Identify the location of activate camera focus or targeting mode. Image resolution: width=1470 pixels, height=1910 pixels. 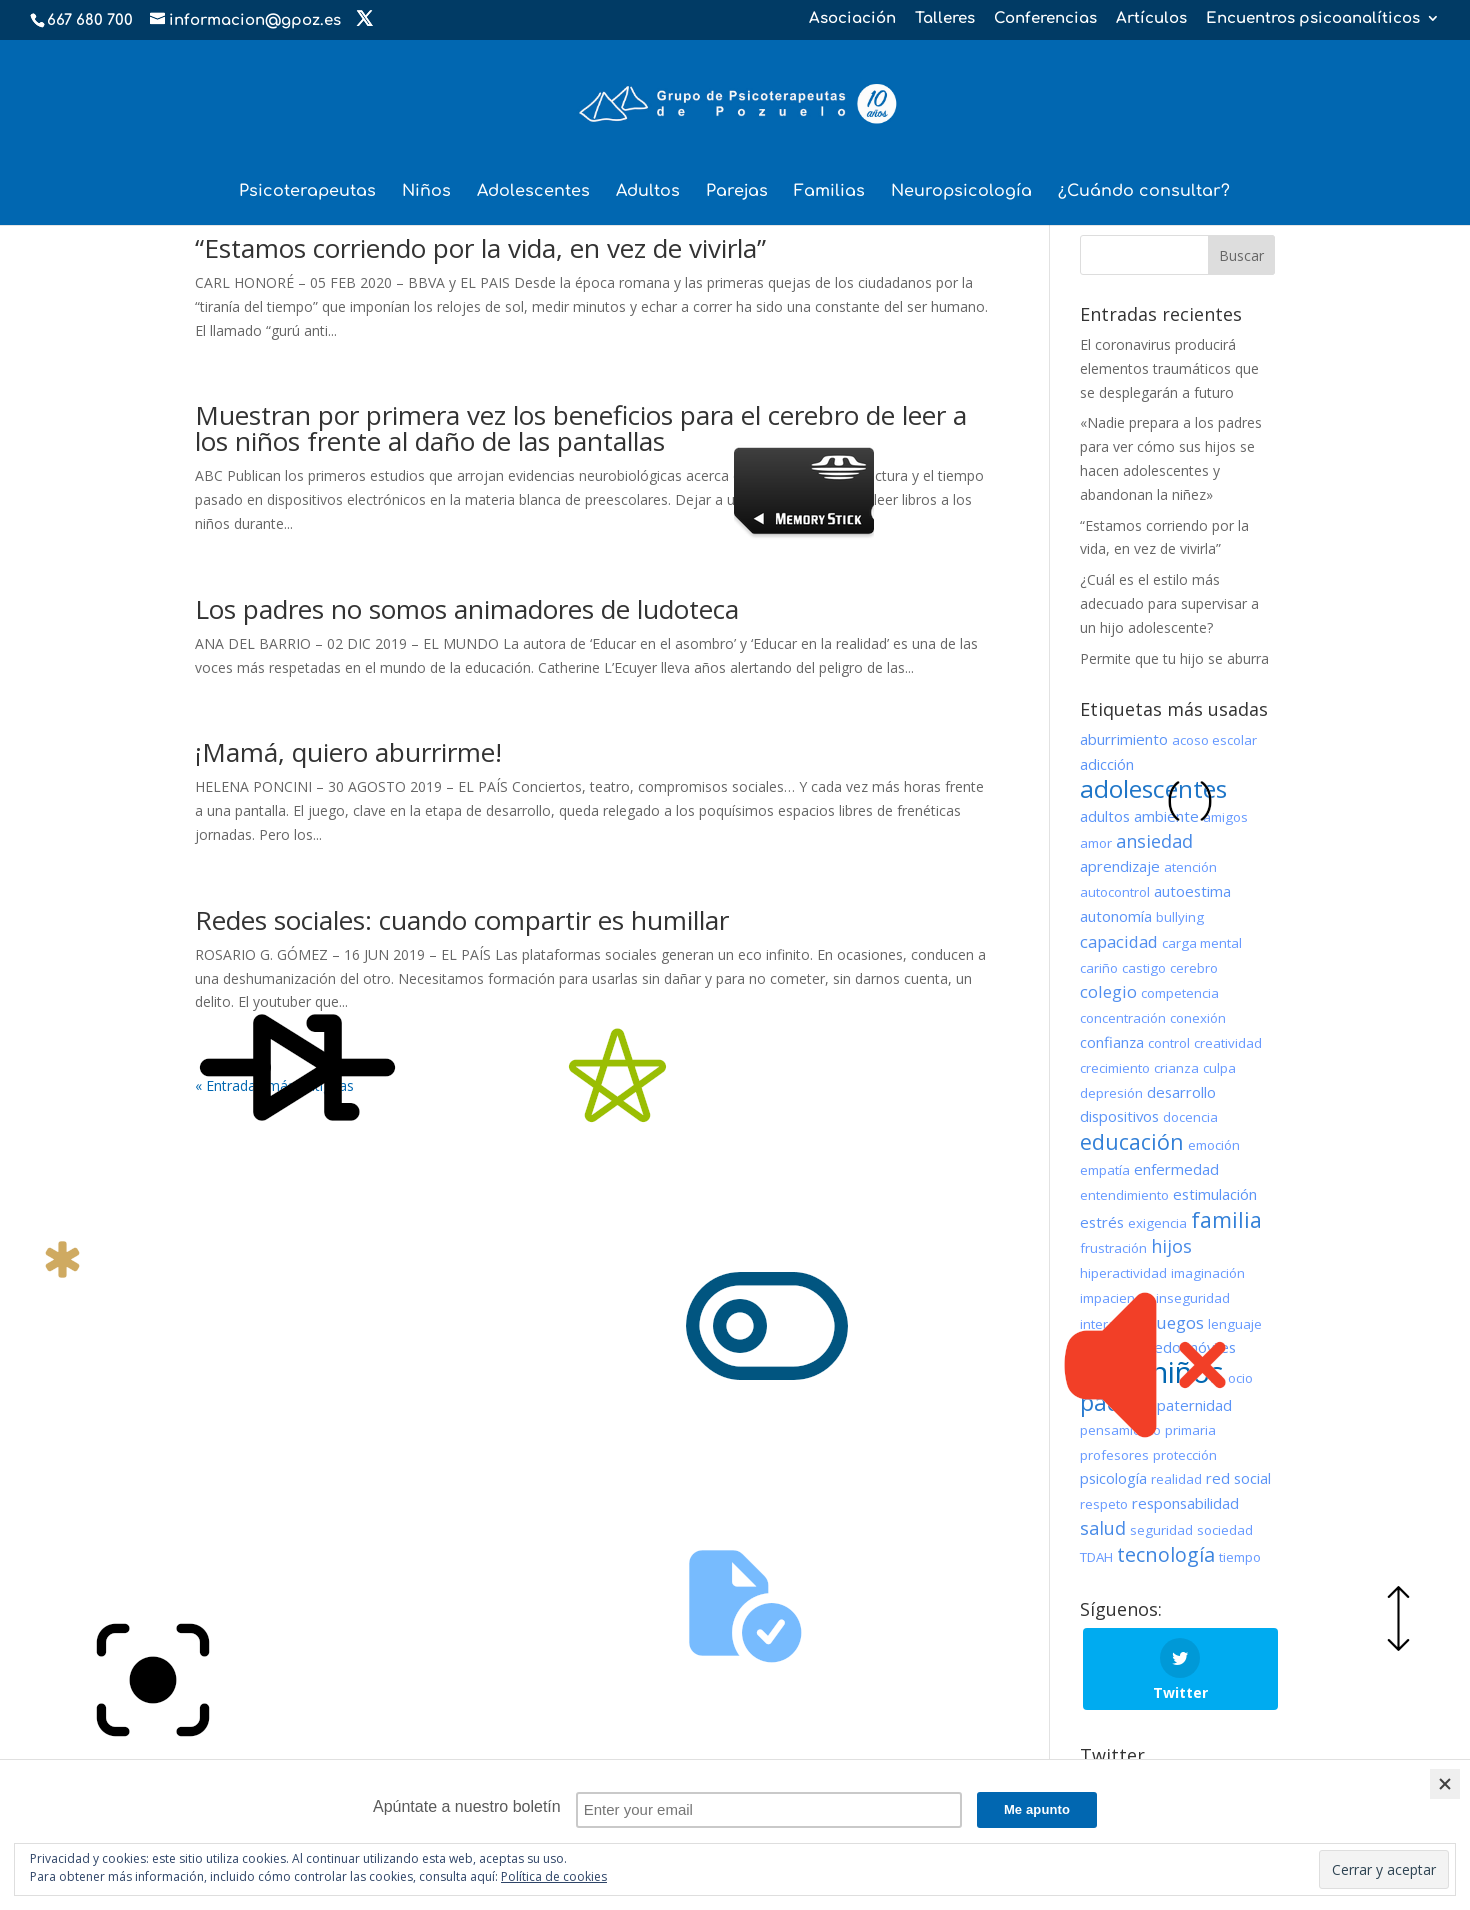
(153, 1680).